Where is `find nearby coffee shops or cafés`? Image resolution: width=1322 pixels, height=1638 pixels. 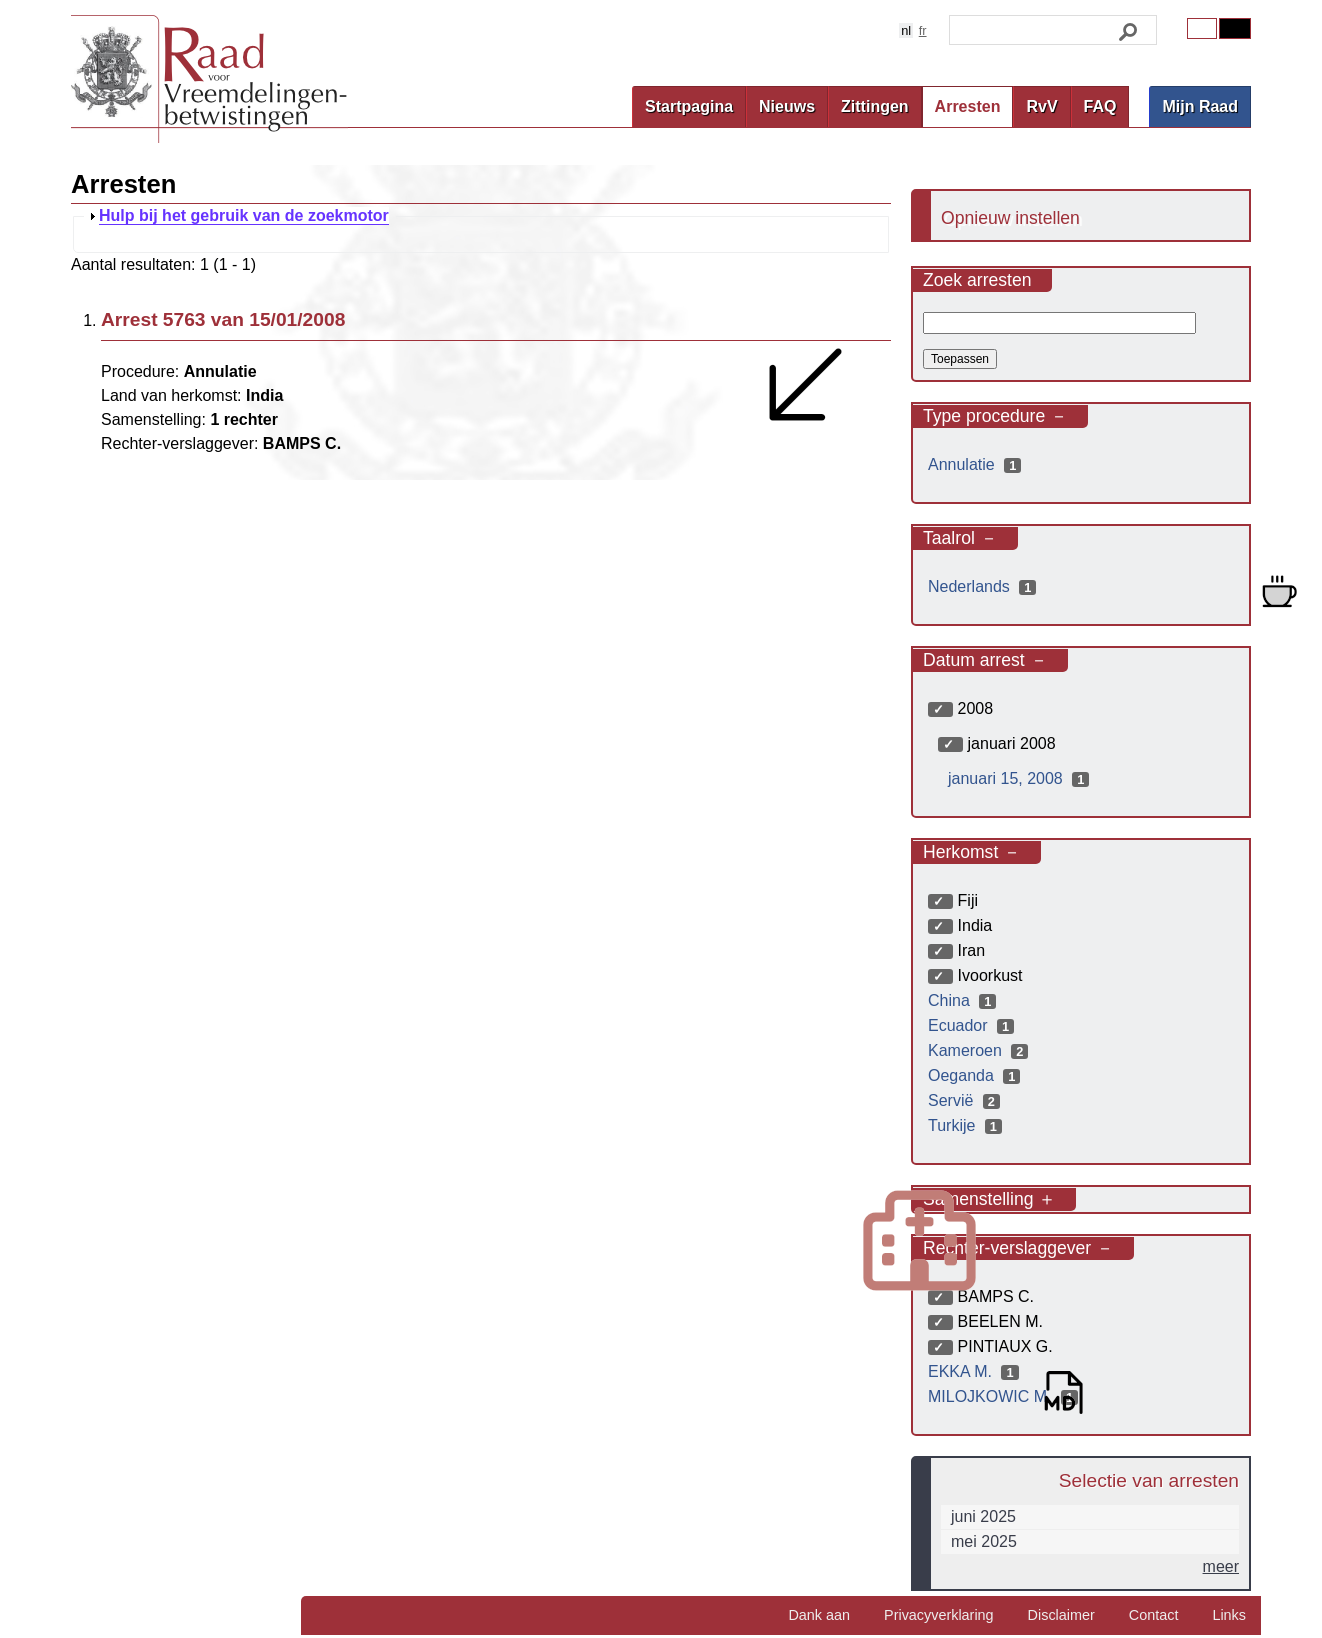
find nearby coffee shops or cafés is located at coordinates (1278, 592).